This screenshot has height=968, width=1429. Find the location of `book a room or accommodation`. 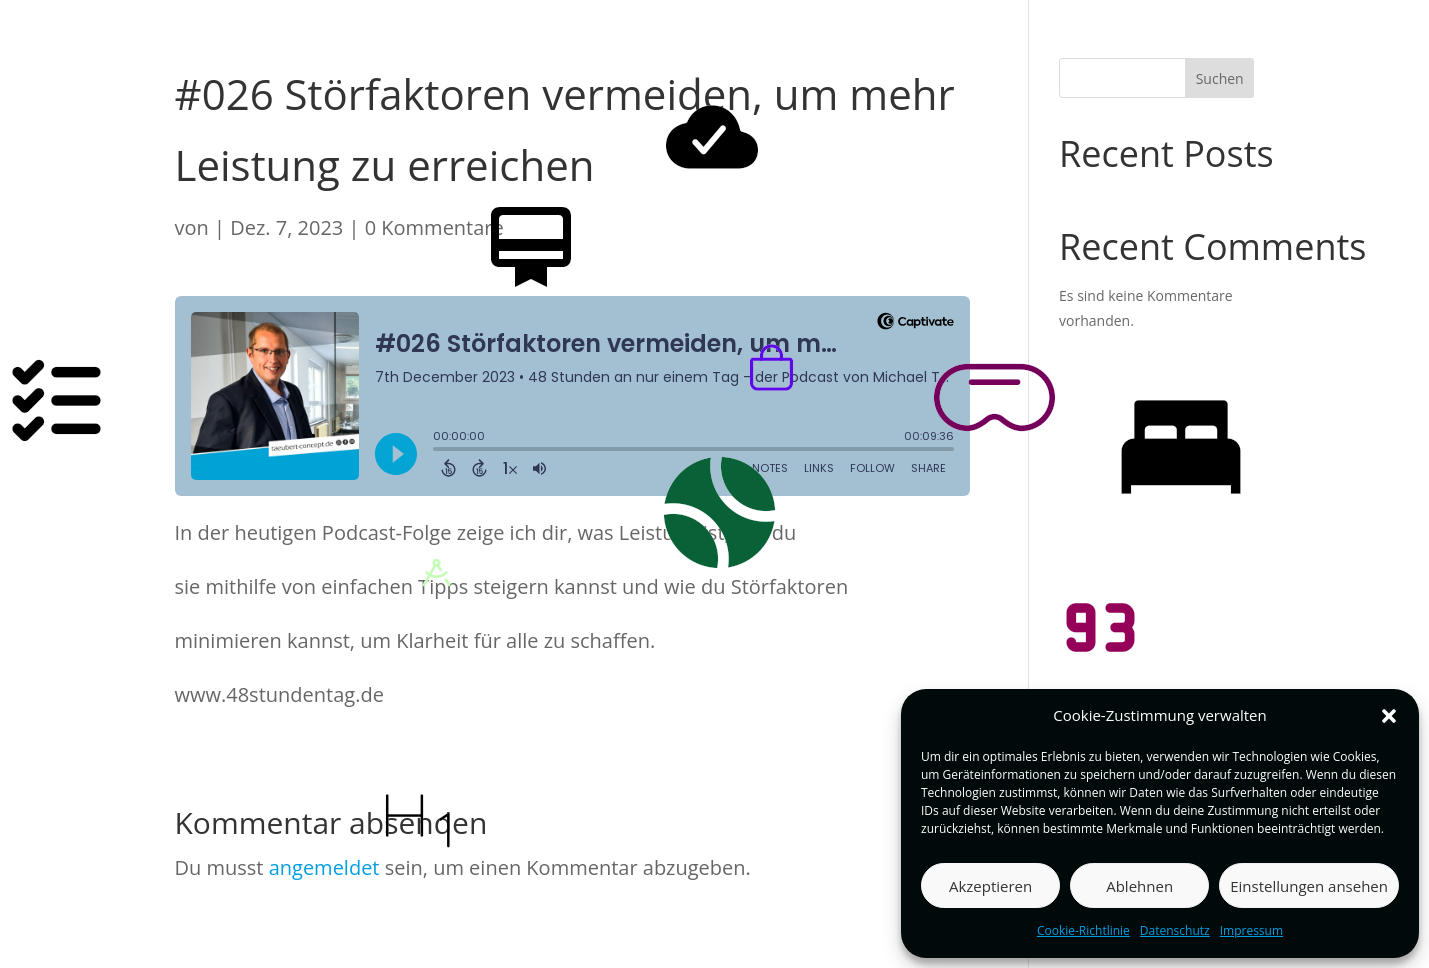

book a room or accommodation is located at coordinates (1181, 447).